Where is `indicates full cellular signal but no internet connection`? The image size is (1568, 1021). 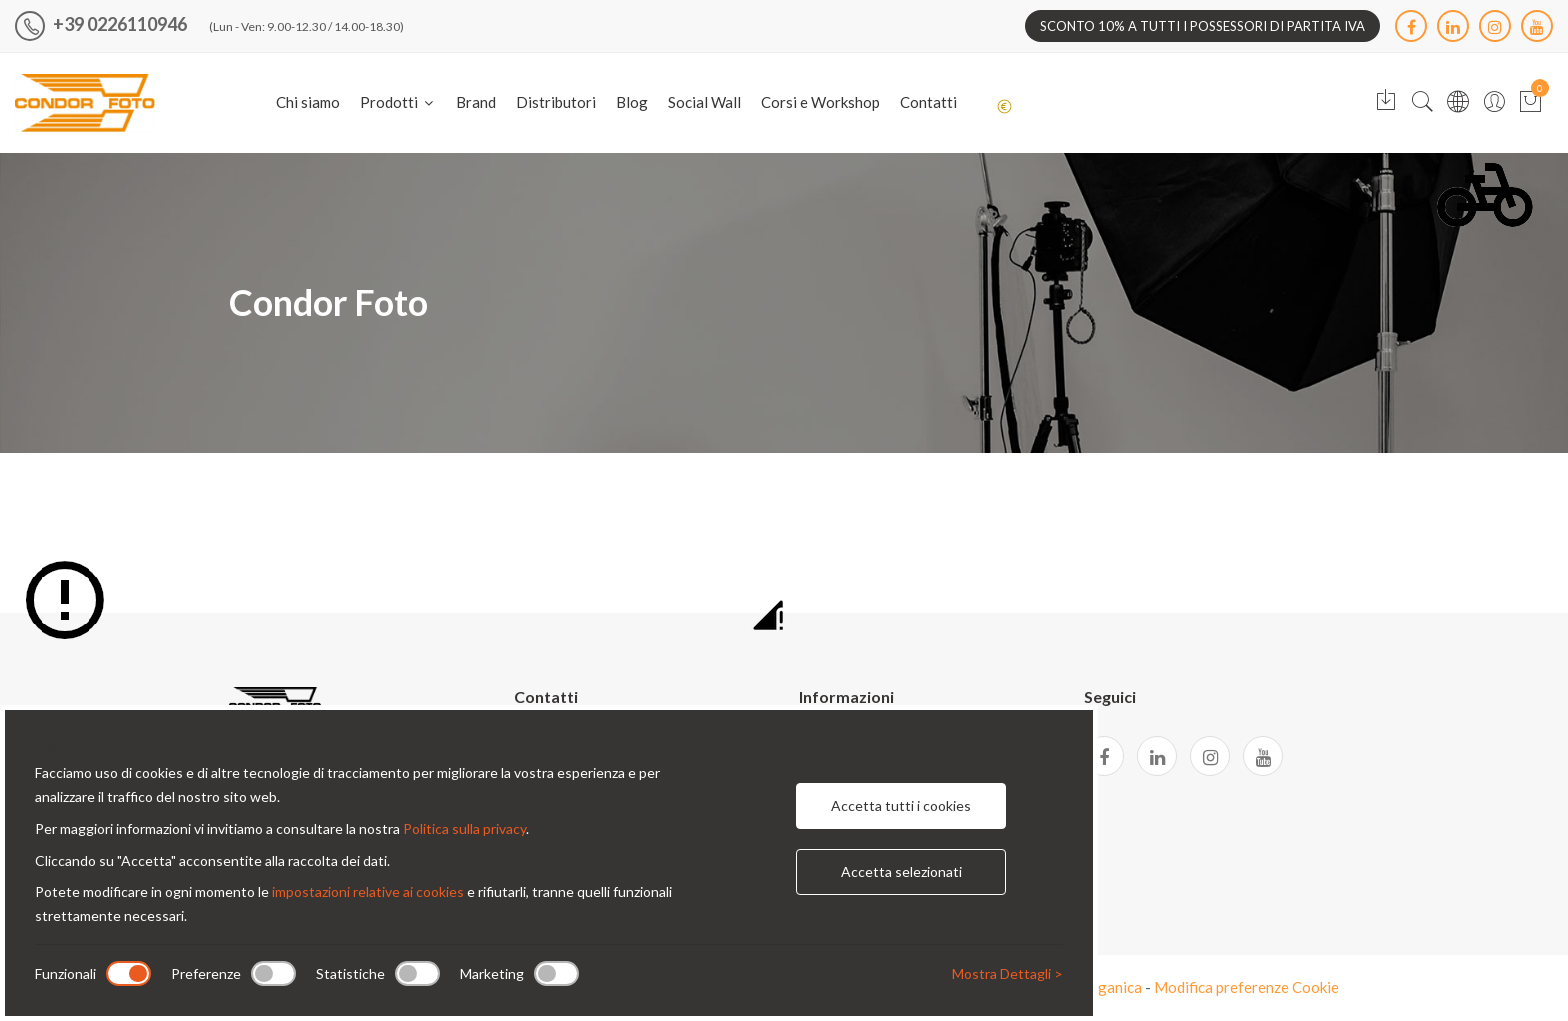
indicates full cellular signal but no internet connection is located at coordinates (767, 614).